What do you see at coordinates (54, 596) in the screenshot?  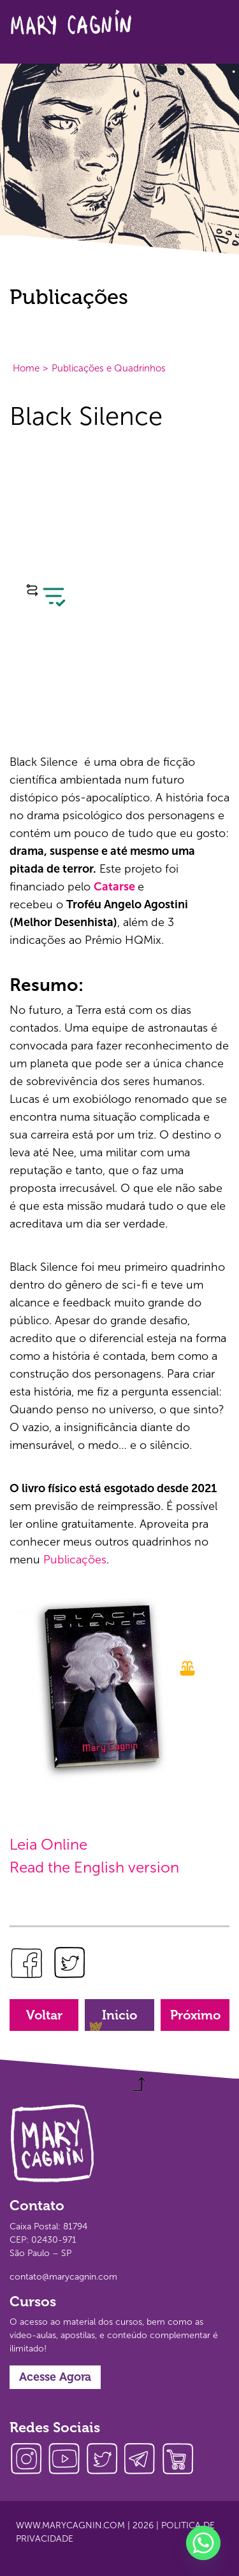 I see `filter applied successfully` at bounding box center [54, 596].